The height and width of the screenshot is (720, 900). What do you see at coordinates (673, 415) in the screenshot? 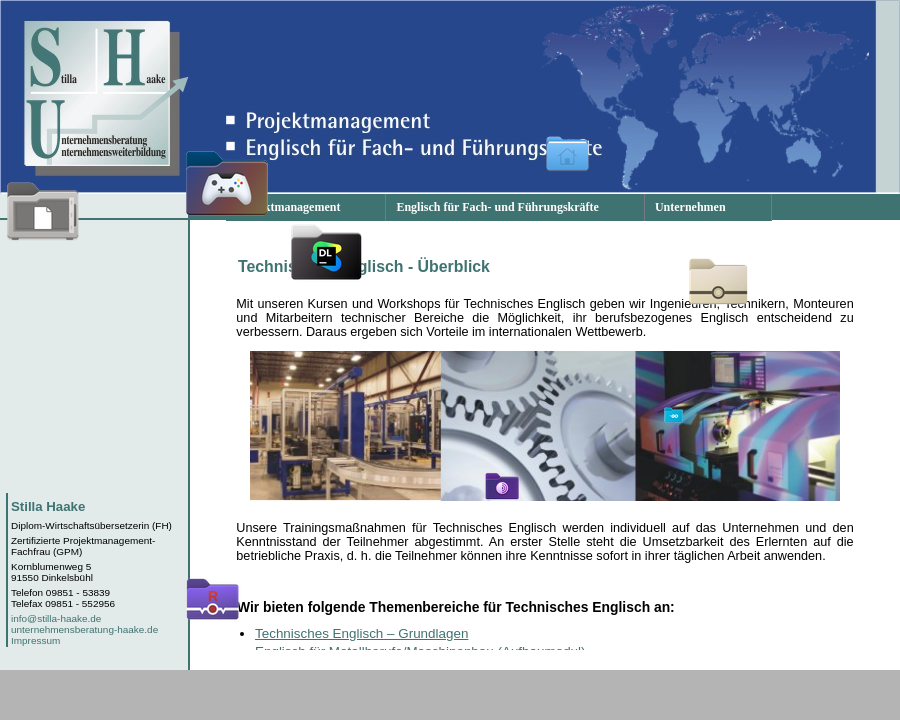
I see `open folder containing Go language projects` at bounding box center [673, 415].